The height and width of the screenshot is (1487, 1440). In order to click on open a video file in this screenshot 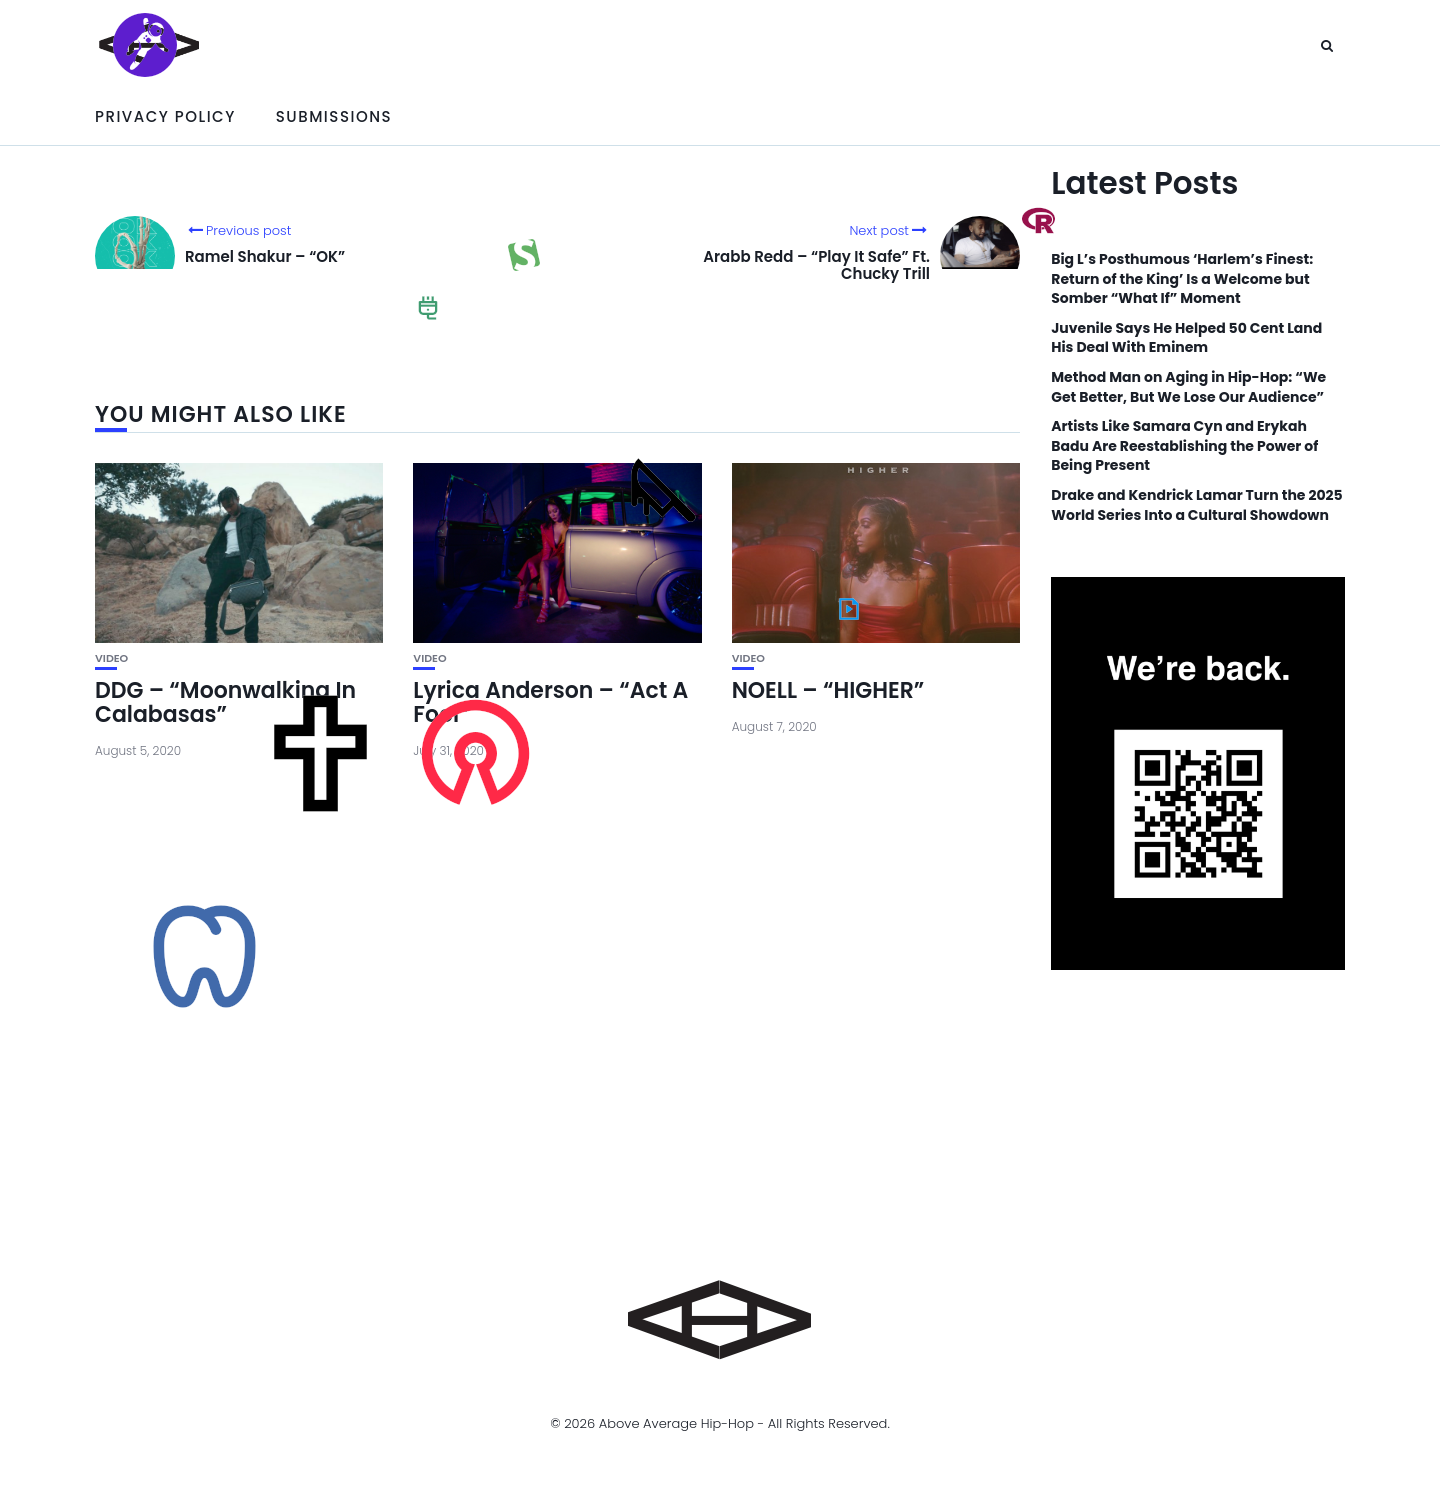, I will do `click(849, 609)`.